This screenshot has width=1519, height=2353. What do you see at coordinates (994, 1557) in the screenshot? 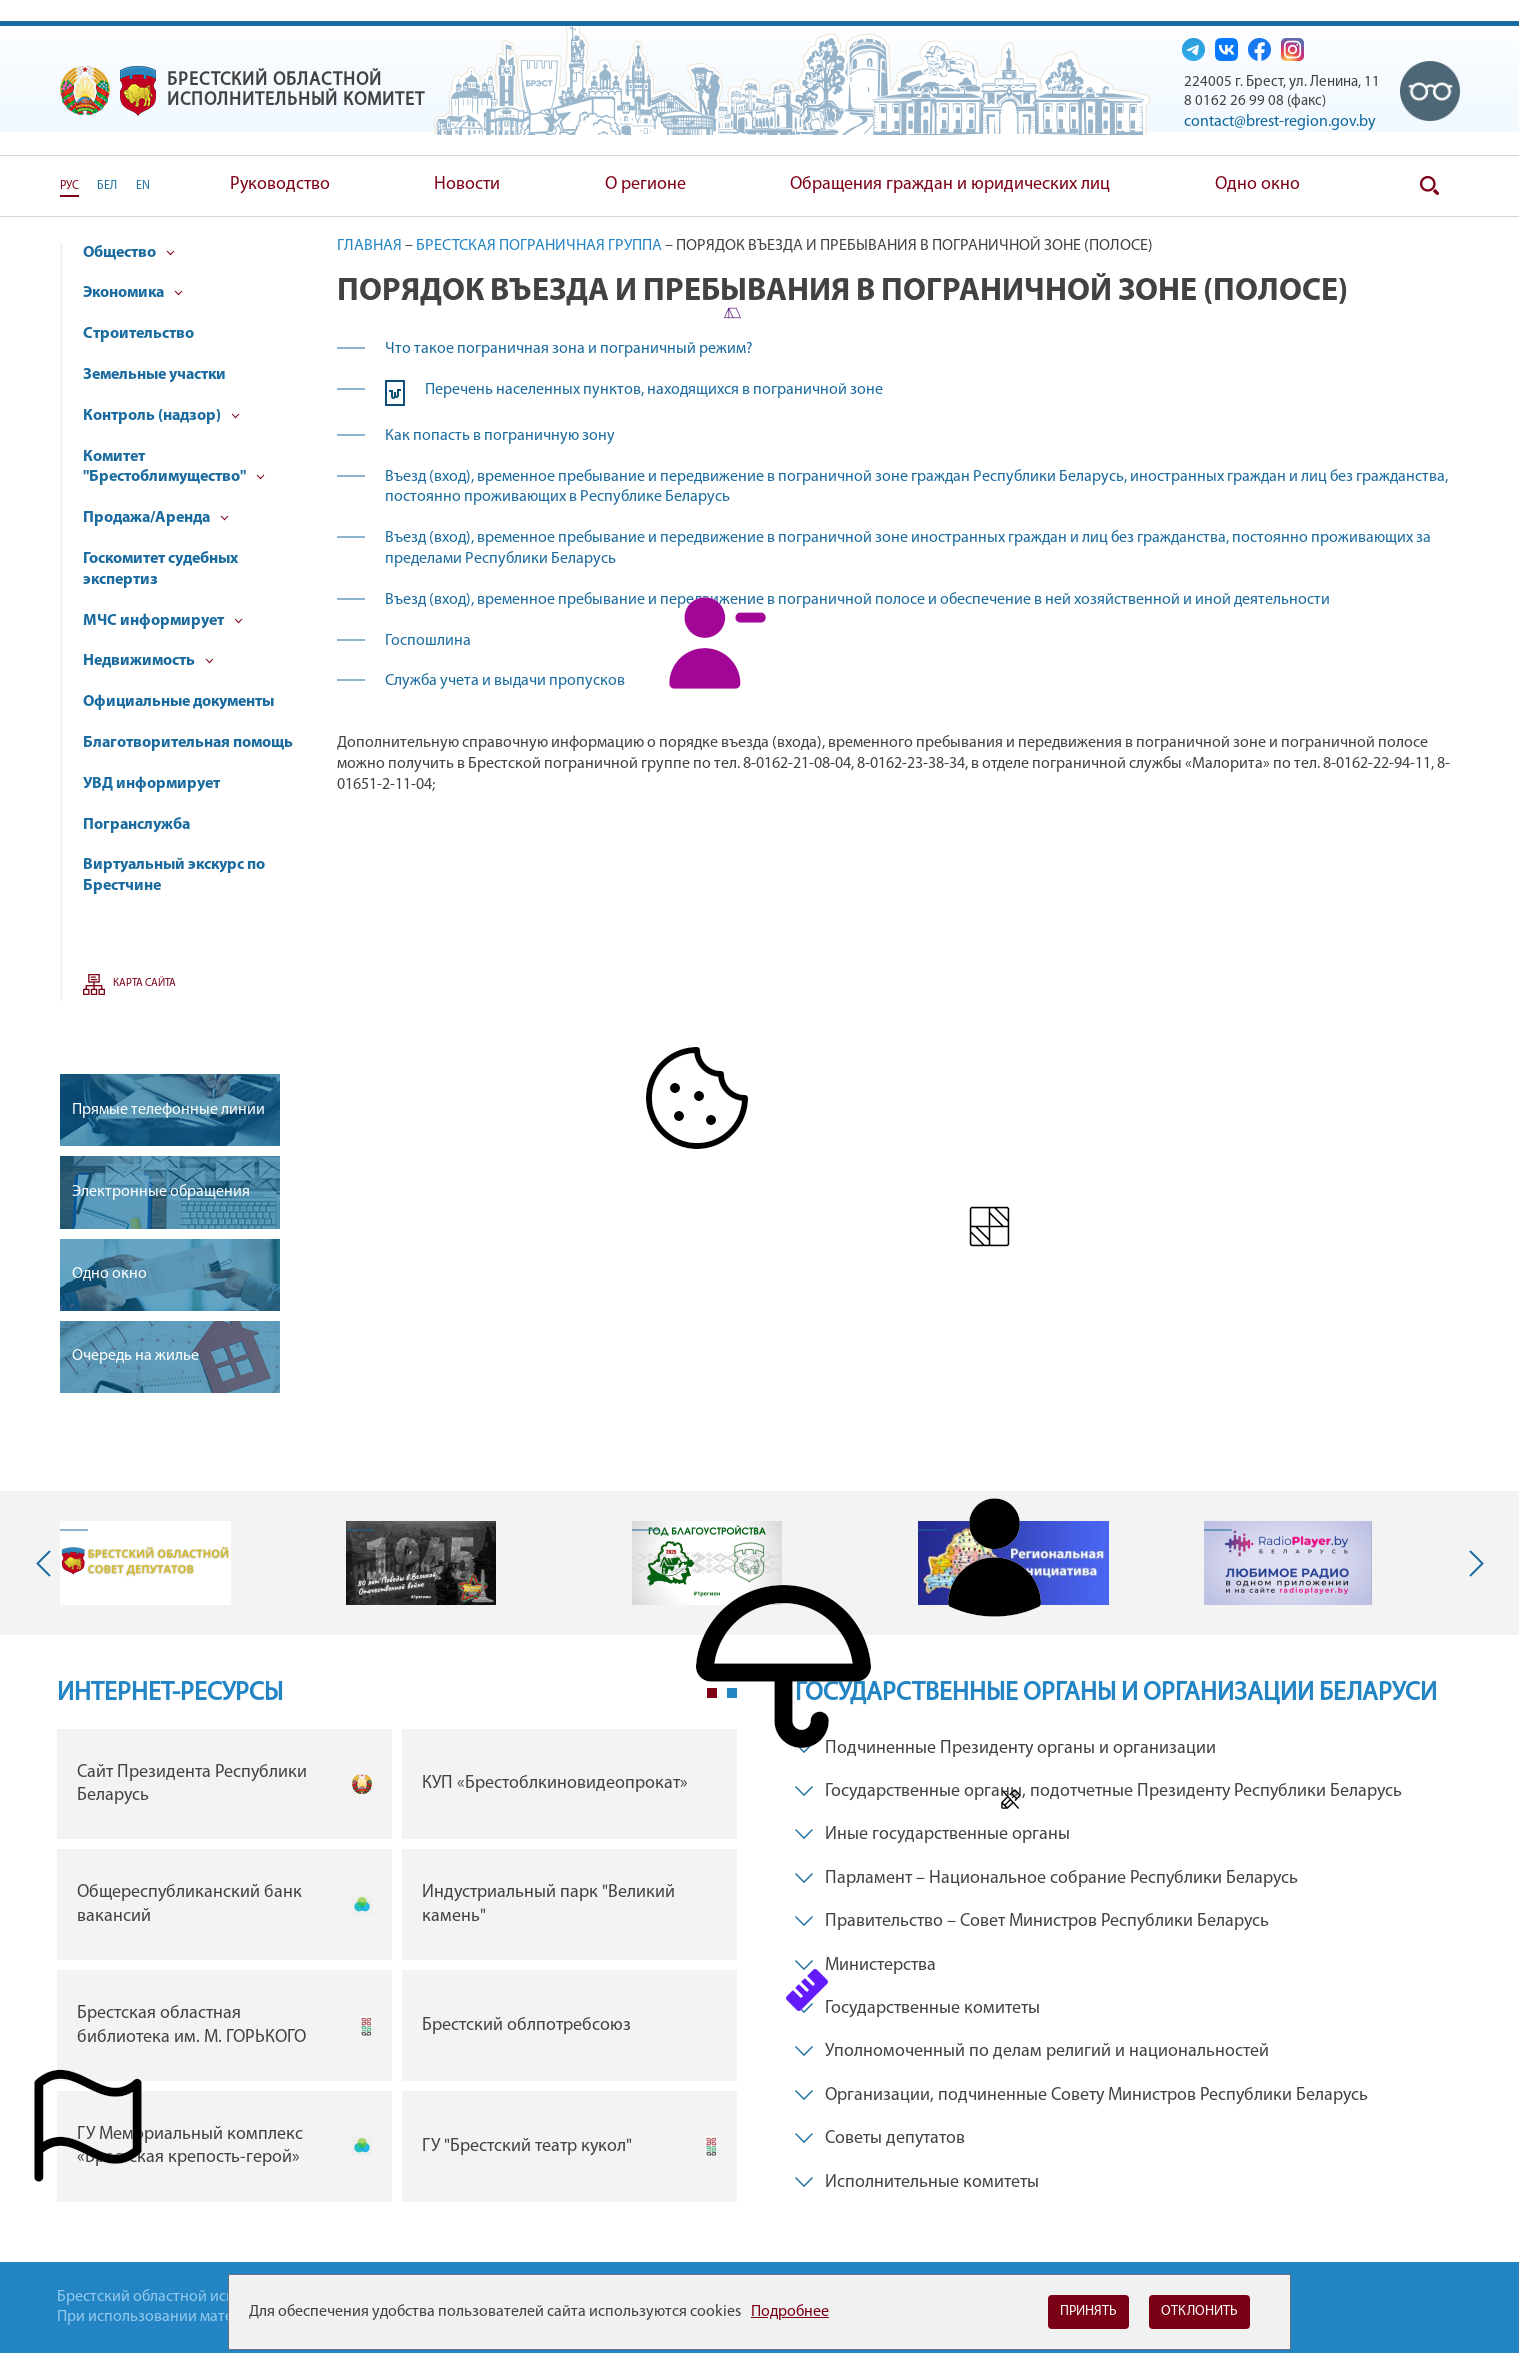
I see `view your profile` at bounding box center [994, 1557].